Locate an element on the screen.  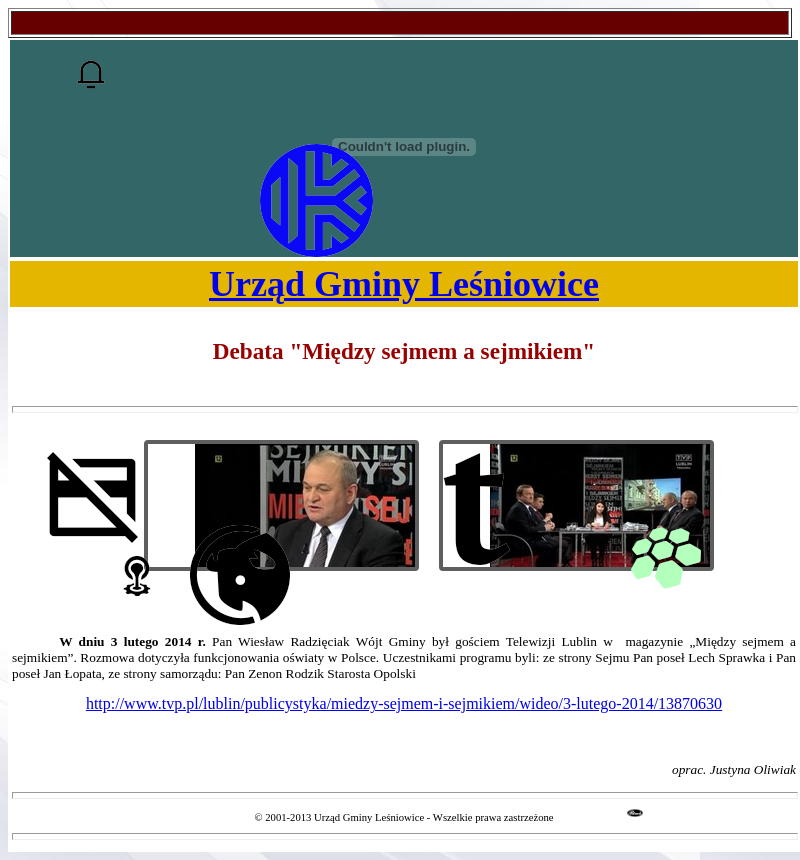
open keeper password manager is located at coordinates (316, 200).